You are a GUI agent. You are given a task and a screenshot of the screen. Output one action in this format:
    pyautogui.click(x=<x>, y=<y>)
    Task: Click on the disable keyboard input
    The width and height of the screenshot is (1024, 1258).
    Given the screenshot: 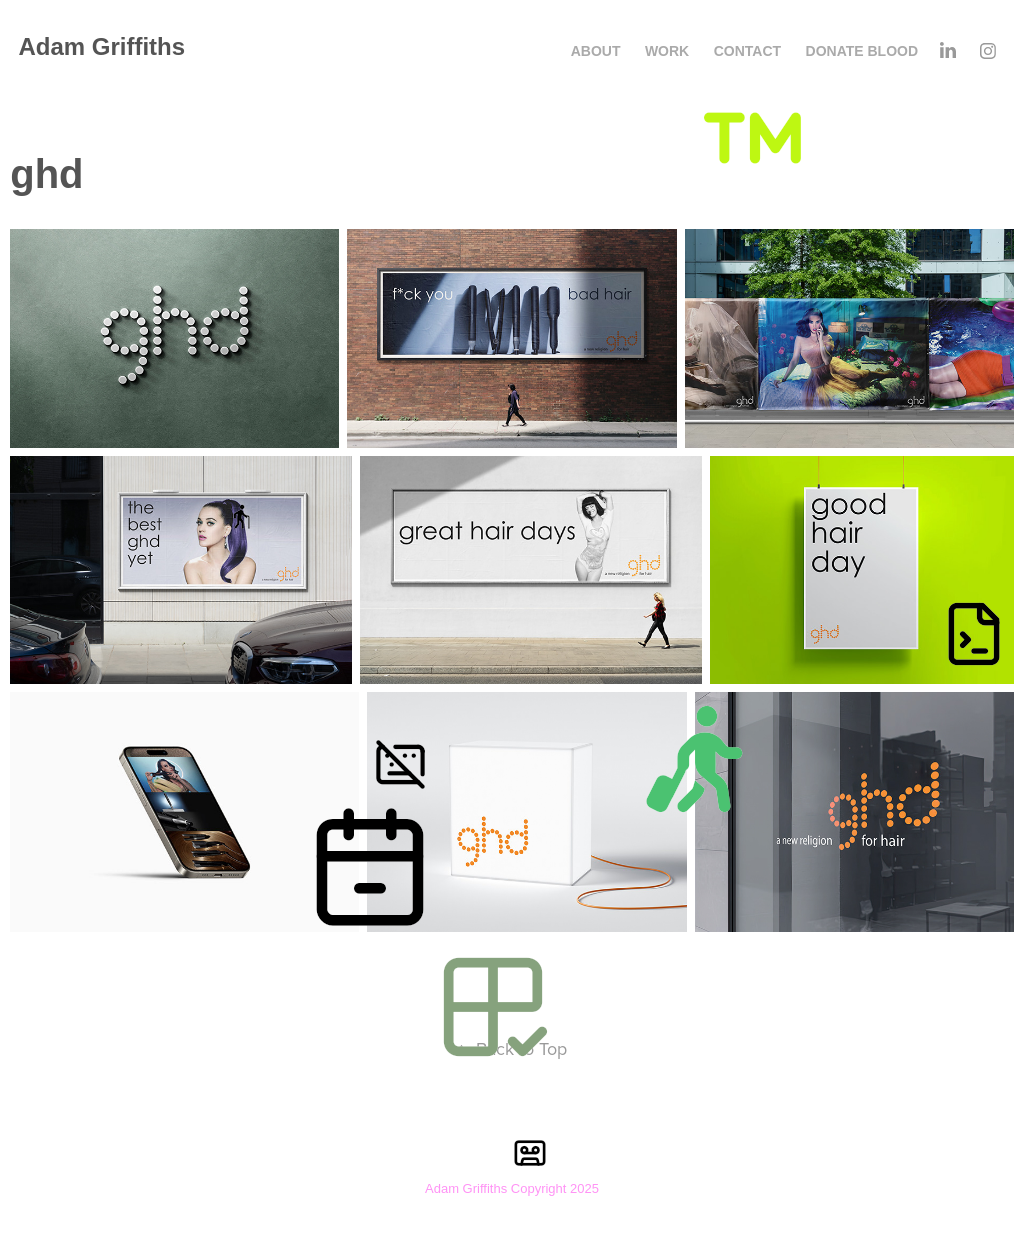 What is the action you would take?
    pyautogui.click(x=400, y=764)
    